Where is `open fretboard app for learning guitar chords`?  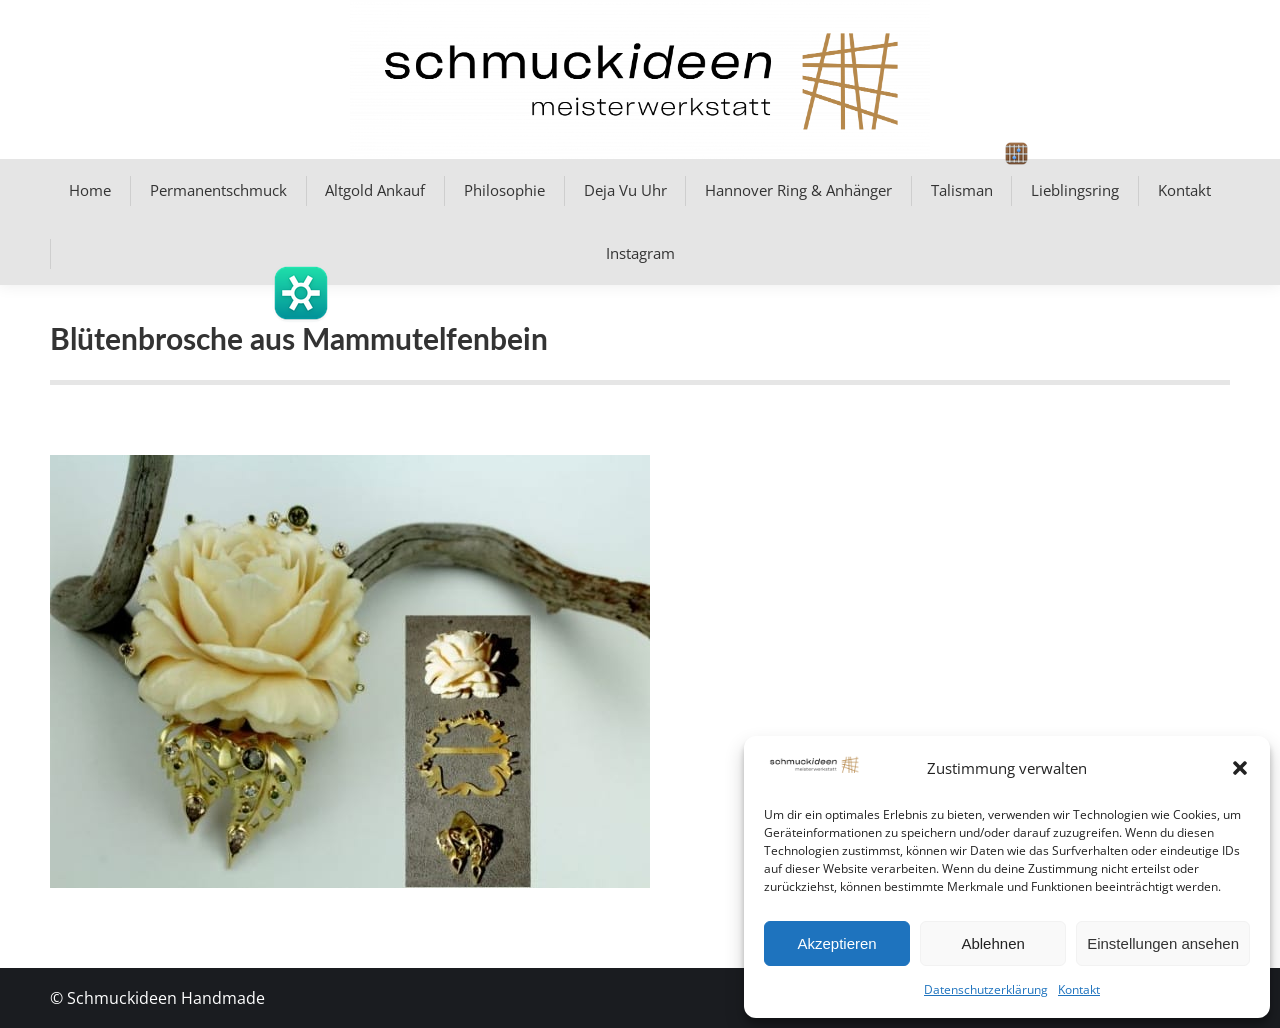 open fretboard app for learning guitar chords is located at coordinates (1016, 153).